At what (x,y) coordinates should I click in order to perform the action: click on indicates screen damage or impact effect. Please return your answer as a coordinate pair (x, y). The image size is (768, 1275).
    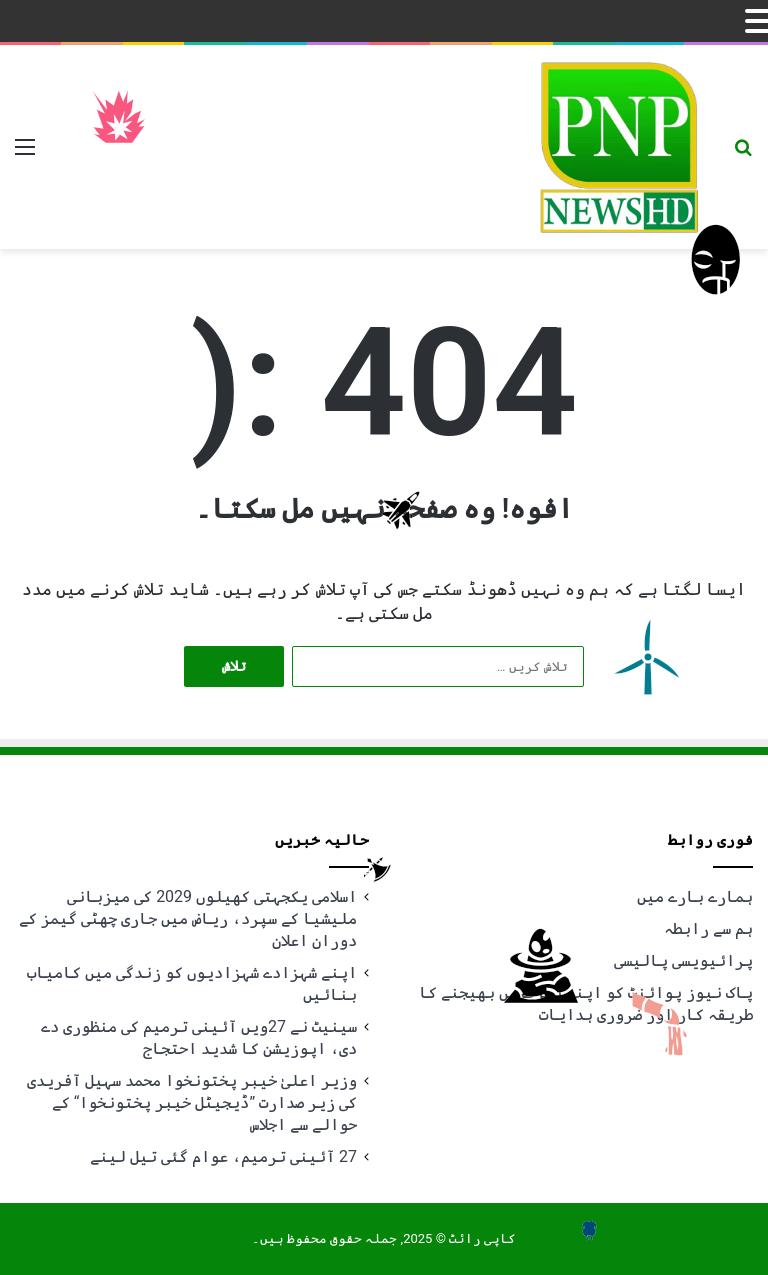
    Looking at the image, I should click on (118, 116).